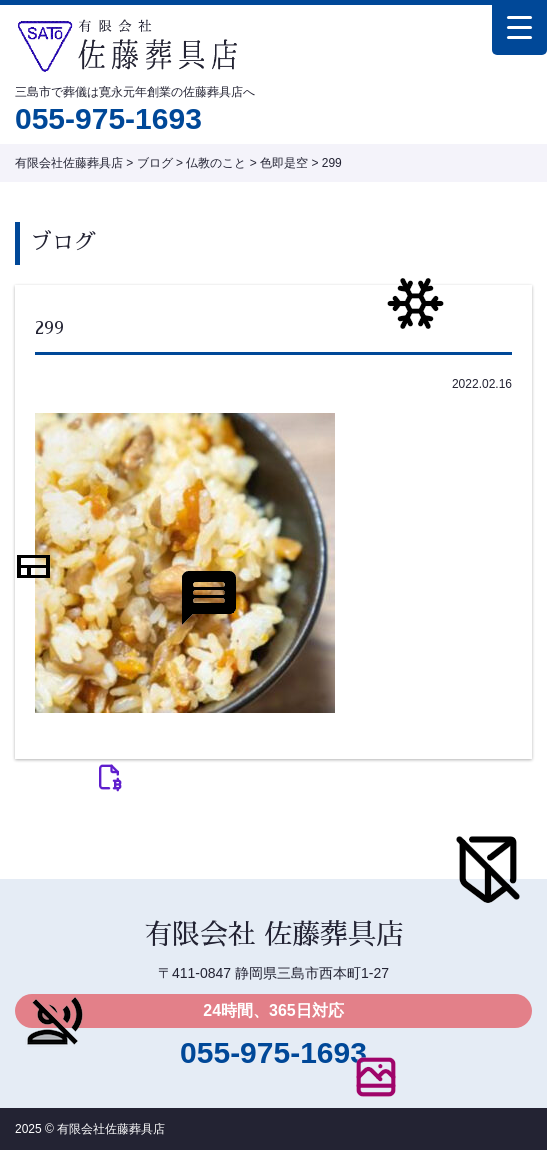  What do you see at coordinates (376, 1077) in the screenshot?
I see `view instant photos or polaroid-style images` at bounding box center [376, 1077].